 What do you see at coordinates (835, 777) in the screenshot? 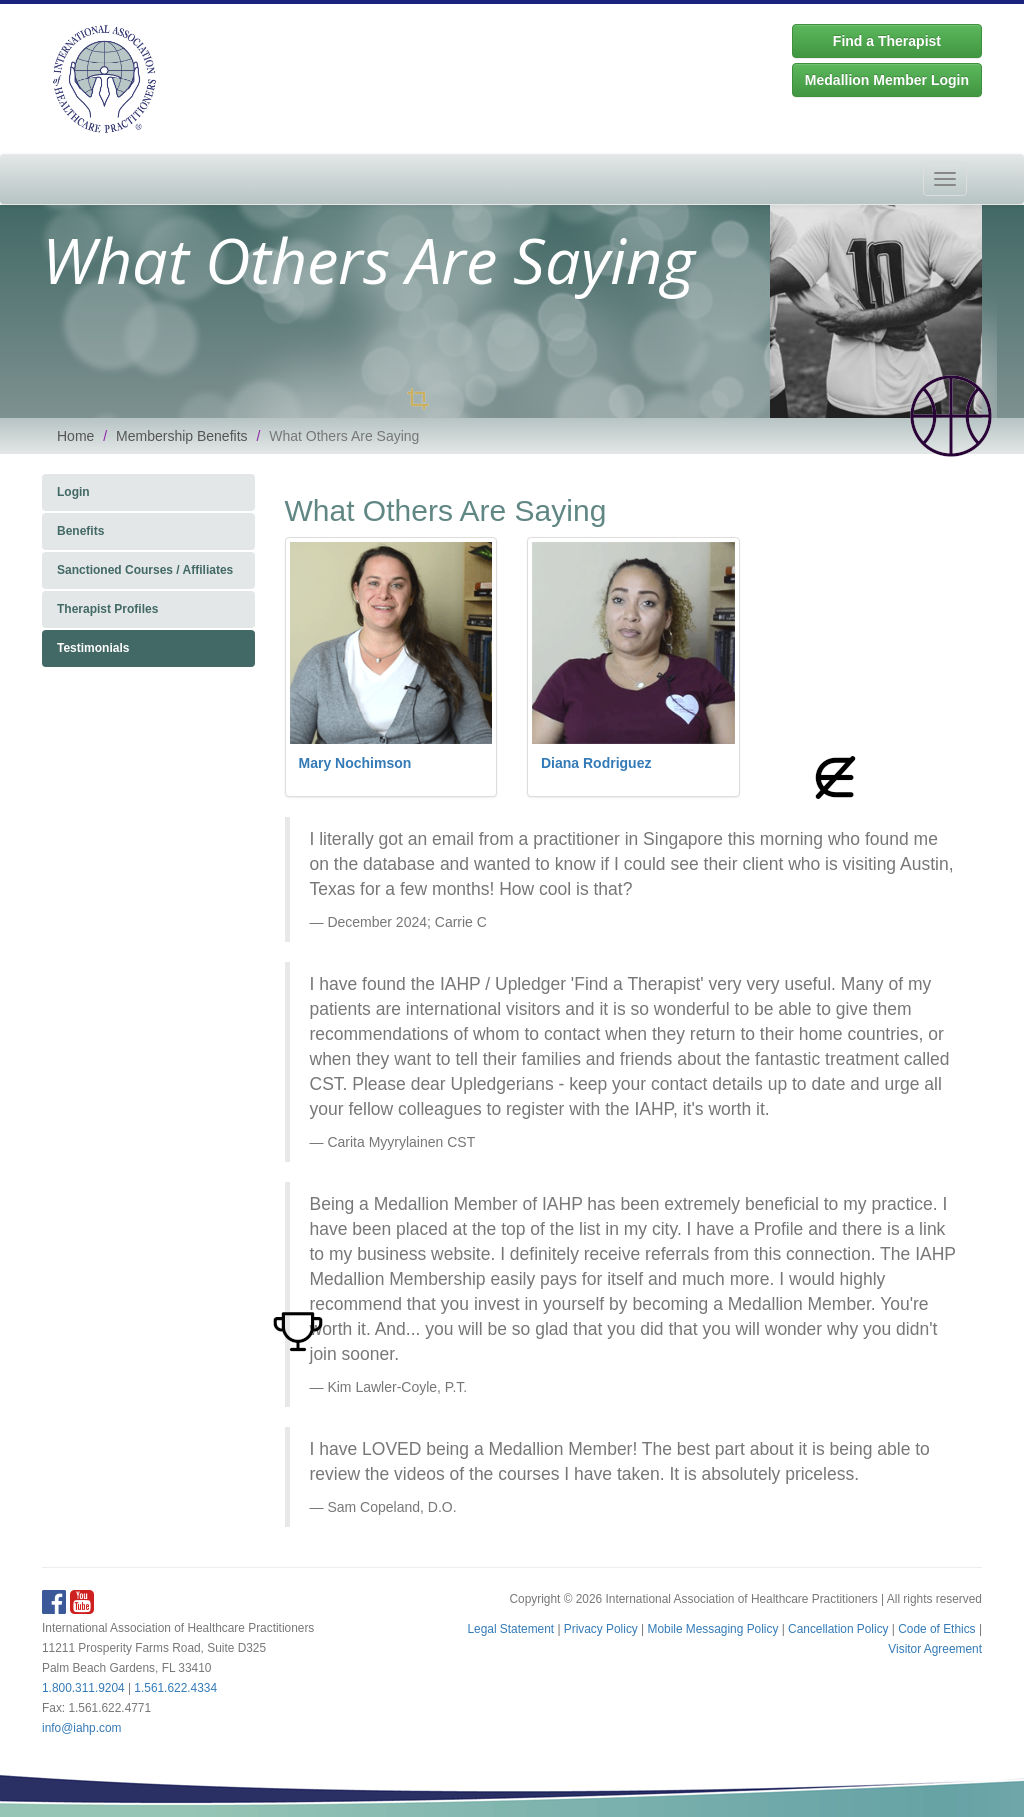
I see `indicates item is not part of a set or group` at bounding box center [835, 777].